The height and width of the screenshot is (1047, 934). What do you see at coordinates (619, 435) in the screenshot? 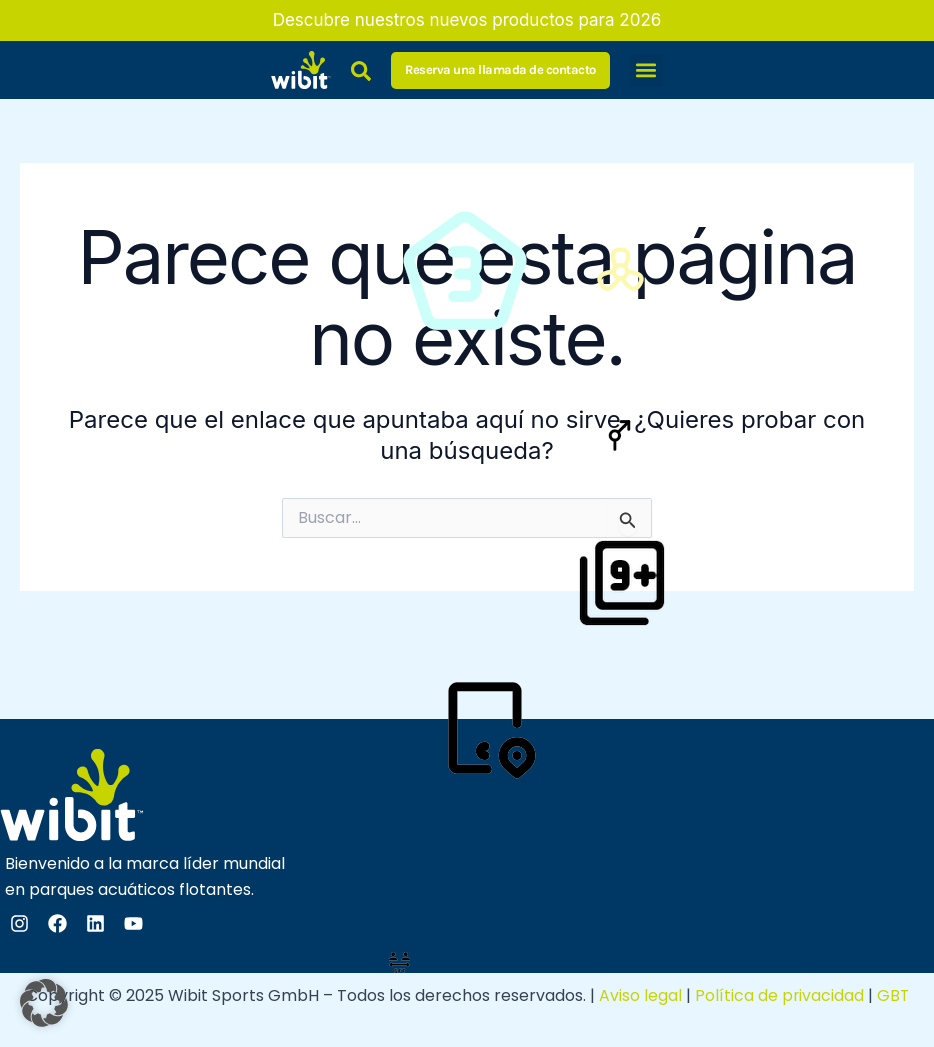
I see `take the last right exit at the roundabout` at bounding box center [619, 435].